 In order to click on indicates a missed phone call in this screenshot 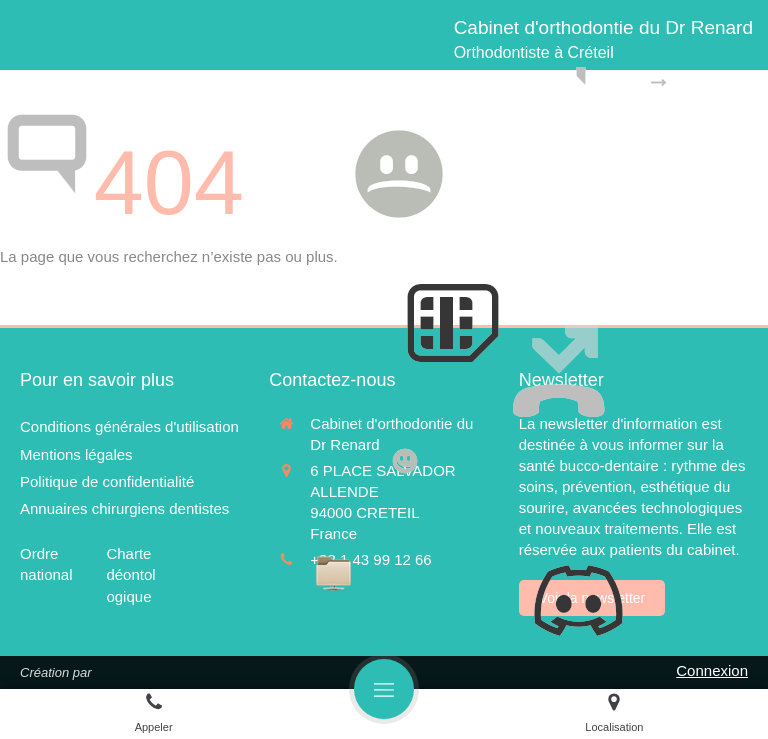, I will do `click(558, 364)`.